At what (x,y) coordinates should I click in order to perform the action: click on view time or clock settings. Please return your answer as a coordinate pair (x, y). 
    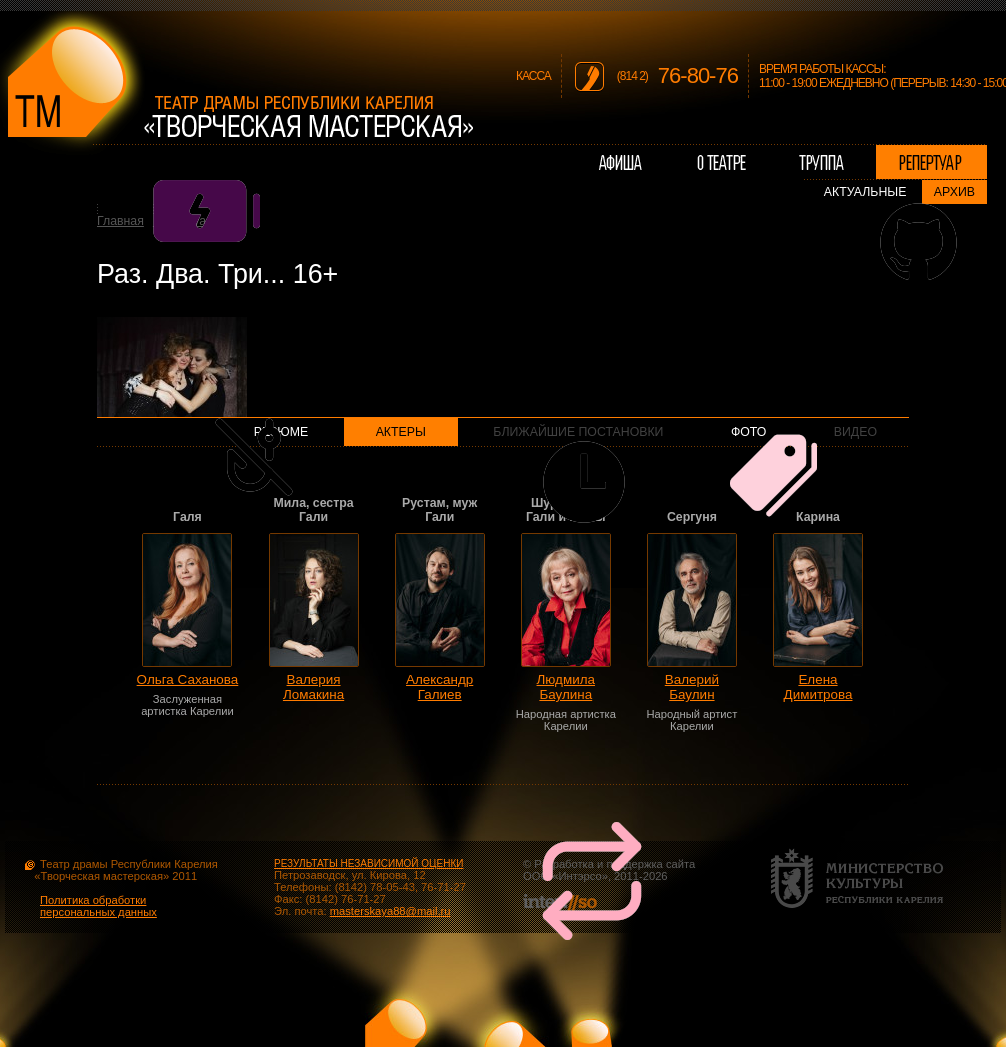
    Looking at the image, I should click on (584, 482).